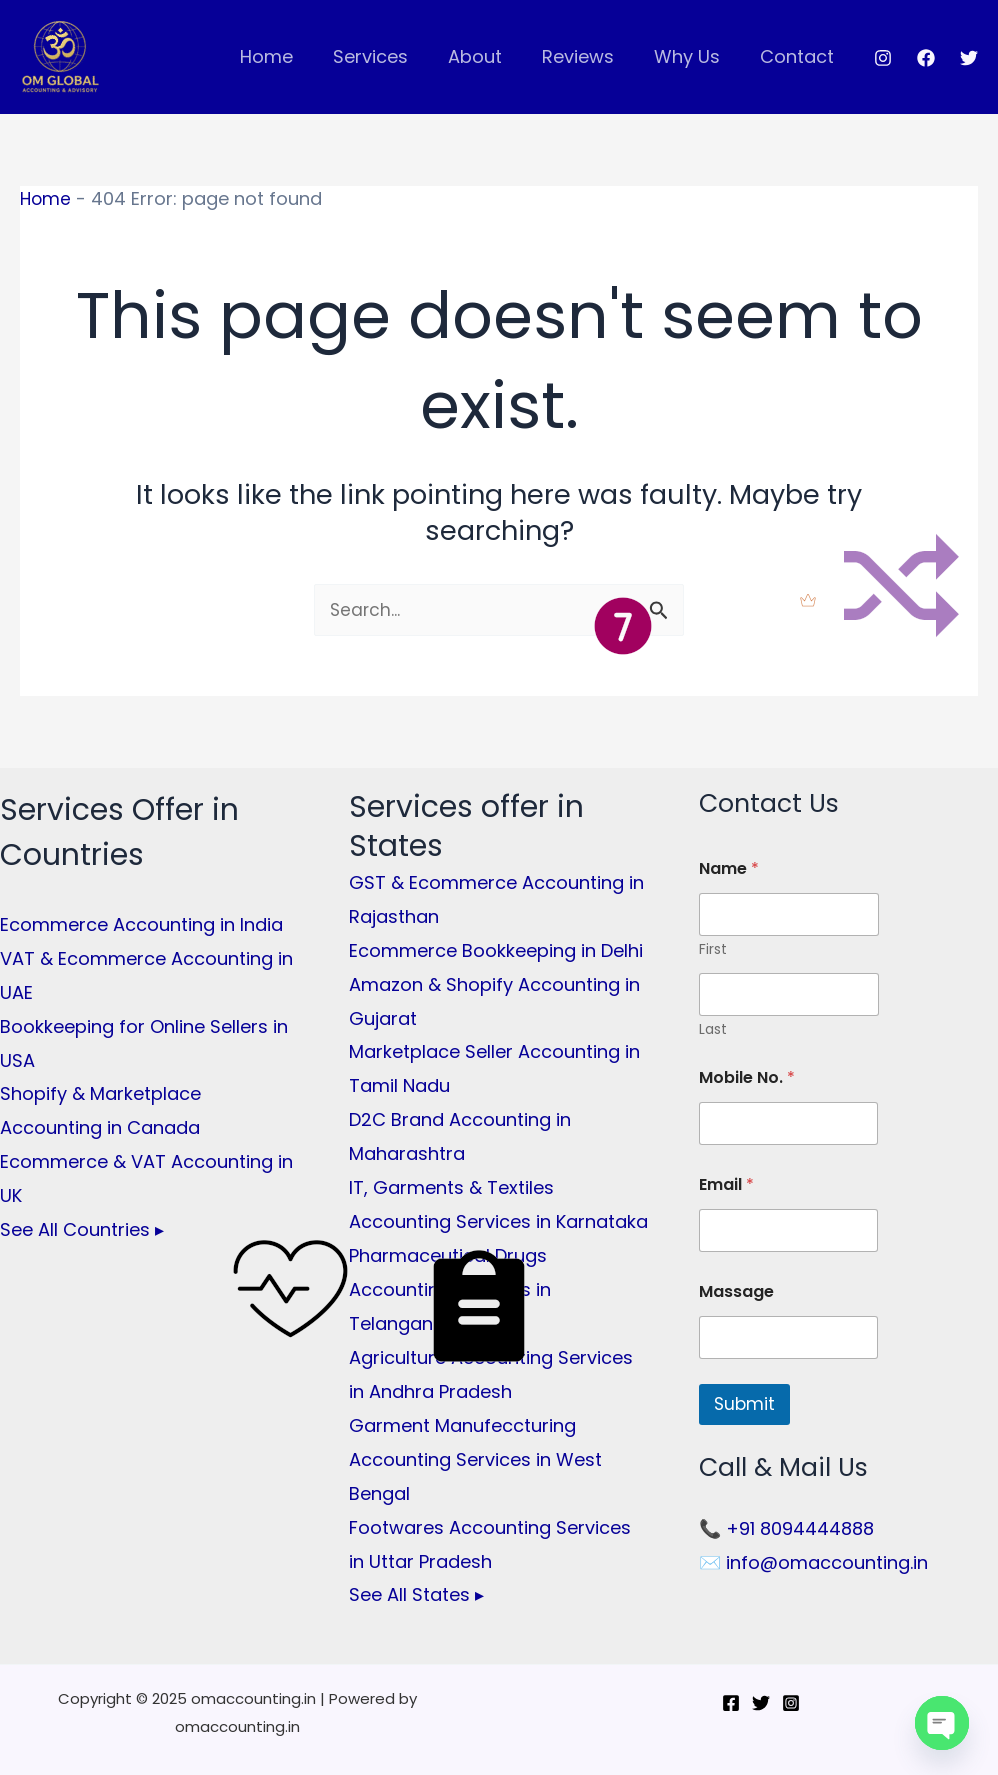 This screenshot has height=1775, width=998. I want to click on view clipboard contents, so click(479, 1308).